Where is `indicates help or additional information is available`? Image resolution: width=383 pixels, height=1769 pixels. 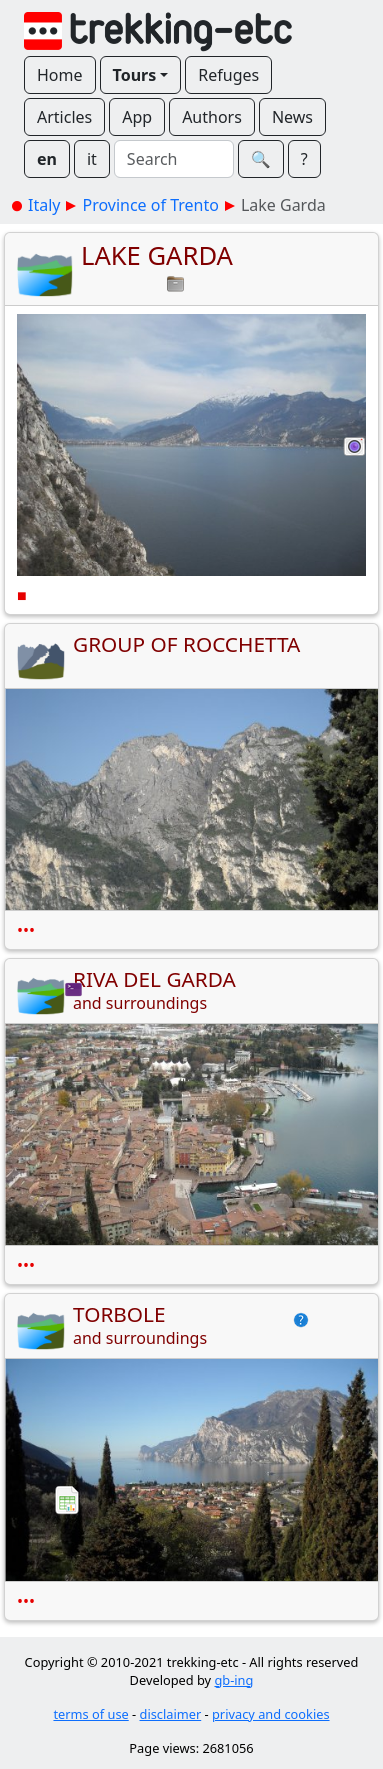 indicates help or additional information is available is located at coordinates (301, 1320).